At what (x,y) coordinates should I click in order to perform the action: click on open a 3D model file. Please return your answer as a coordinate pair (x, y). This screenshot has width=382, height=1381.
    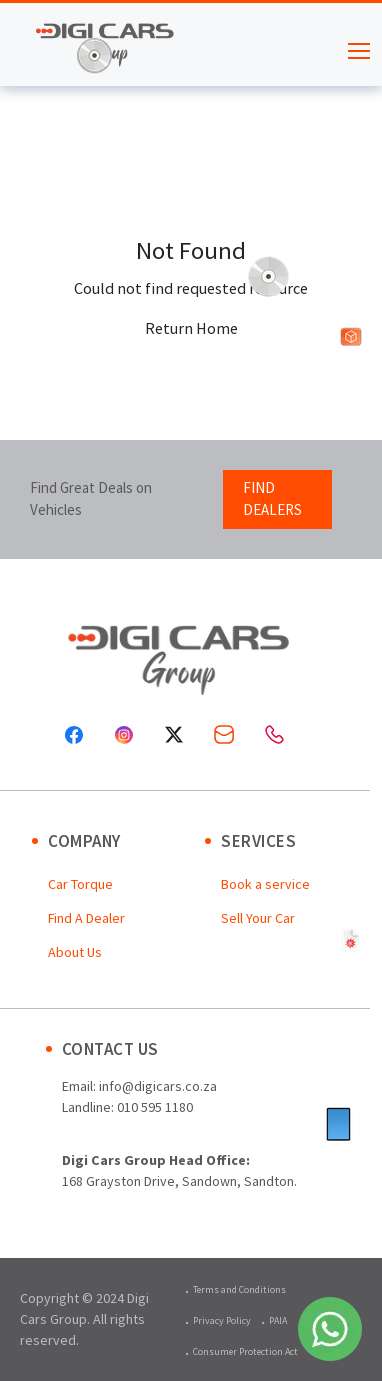
    Looking at the image, I should click on (351, 336).